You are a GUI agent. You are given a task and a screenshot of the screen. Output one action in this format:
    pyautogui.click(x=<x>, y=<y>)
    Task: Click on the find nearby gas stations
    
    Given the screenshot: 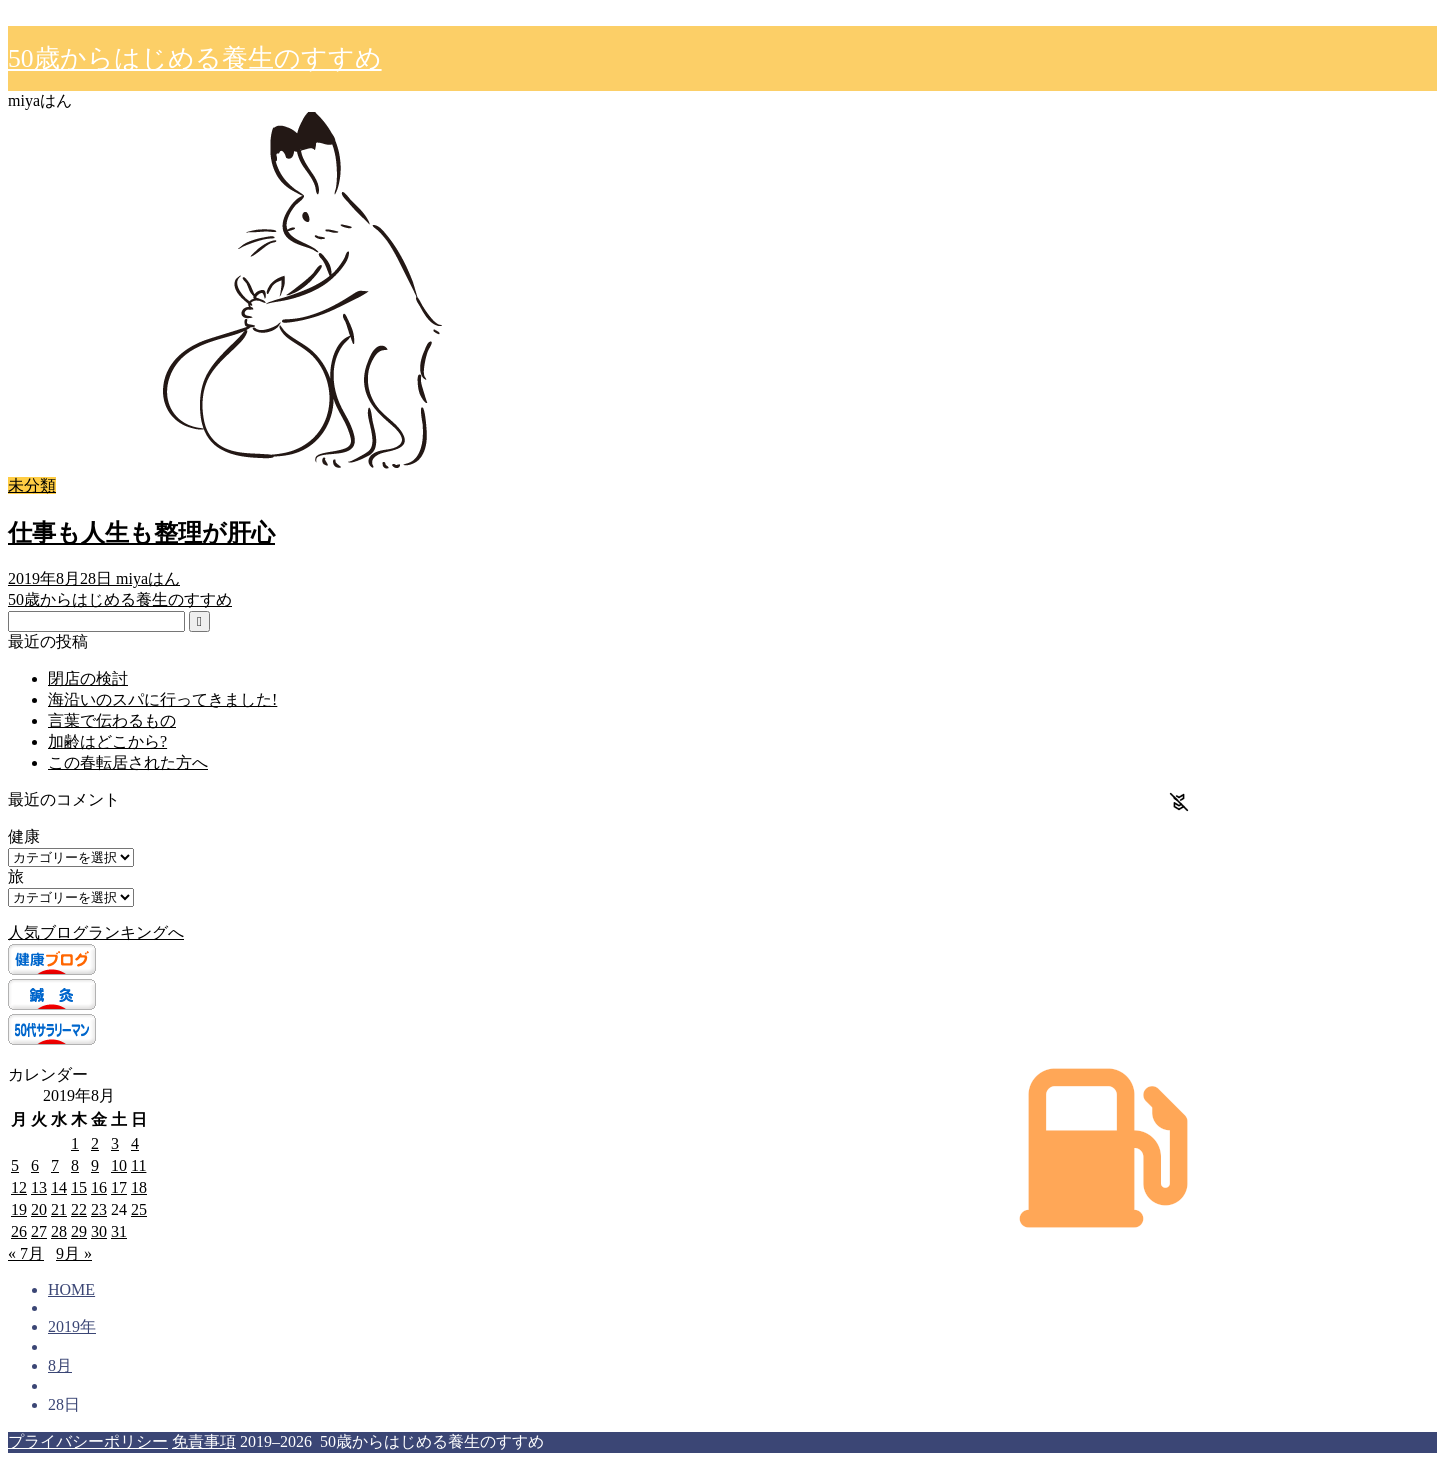 What is the action you would take?
    pyautogui.click(x=1108, y=1148)
    